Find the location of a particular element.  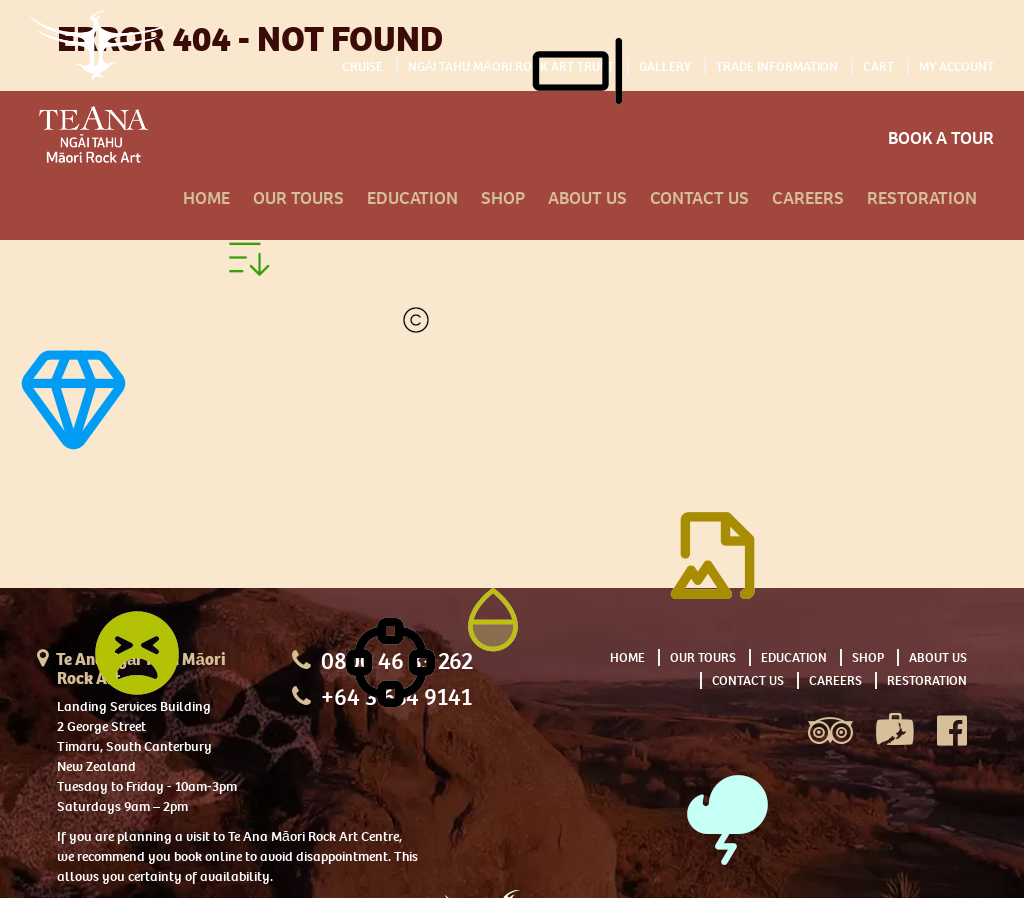

indicates copyrighted content is located at coordinates (416, 320).